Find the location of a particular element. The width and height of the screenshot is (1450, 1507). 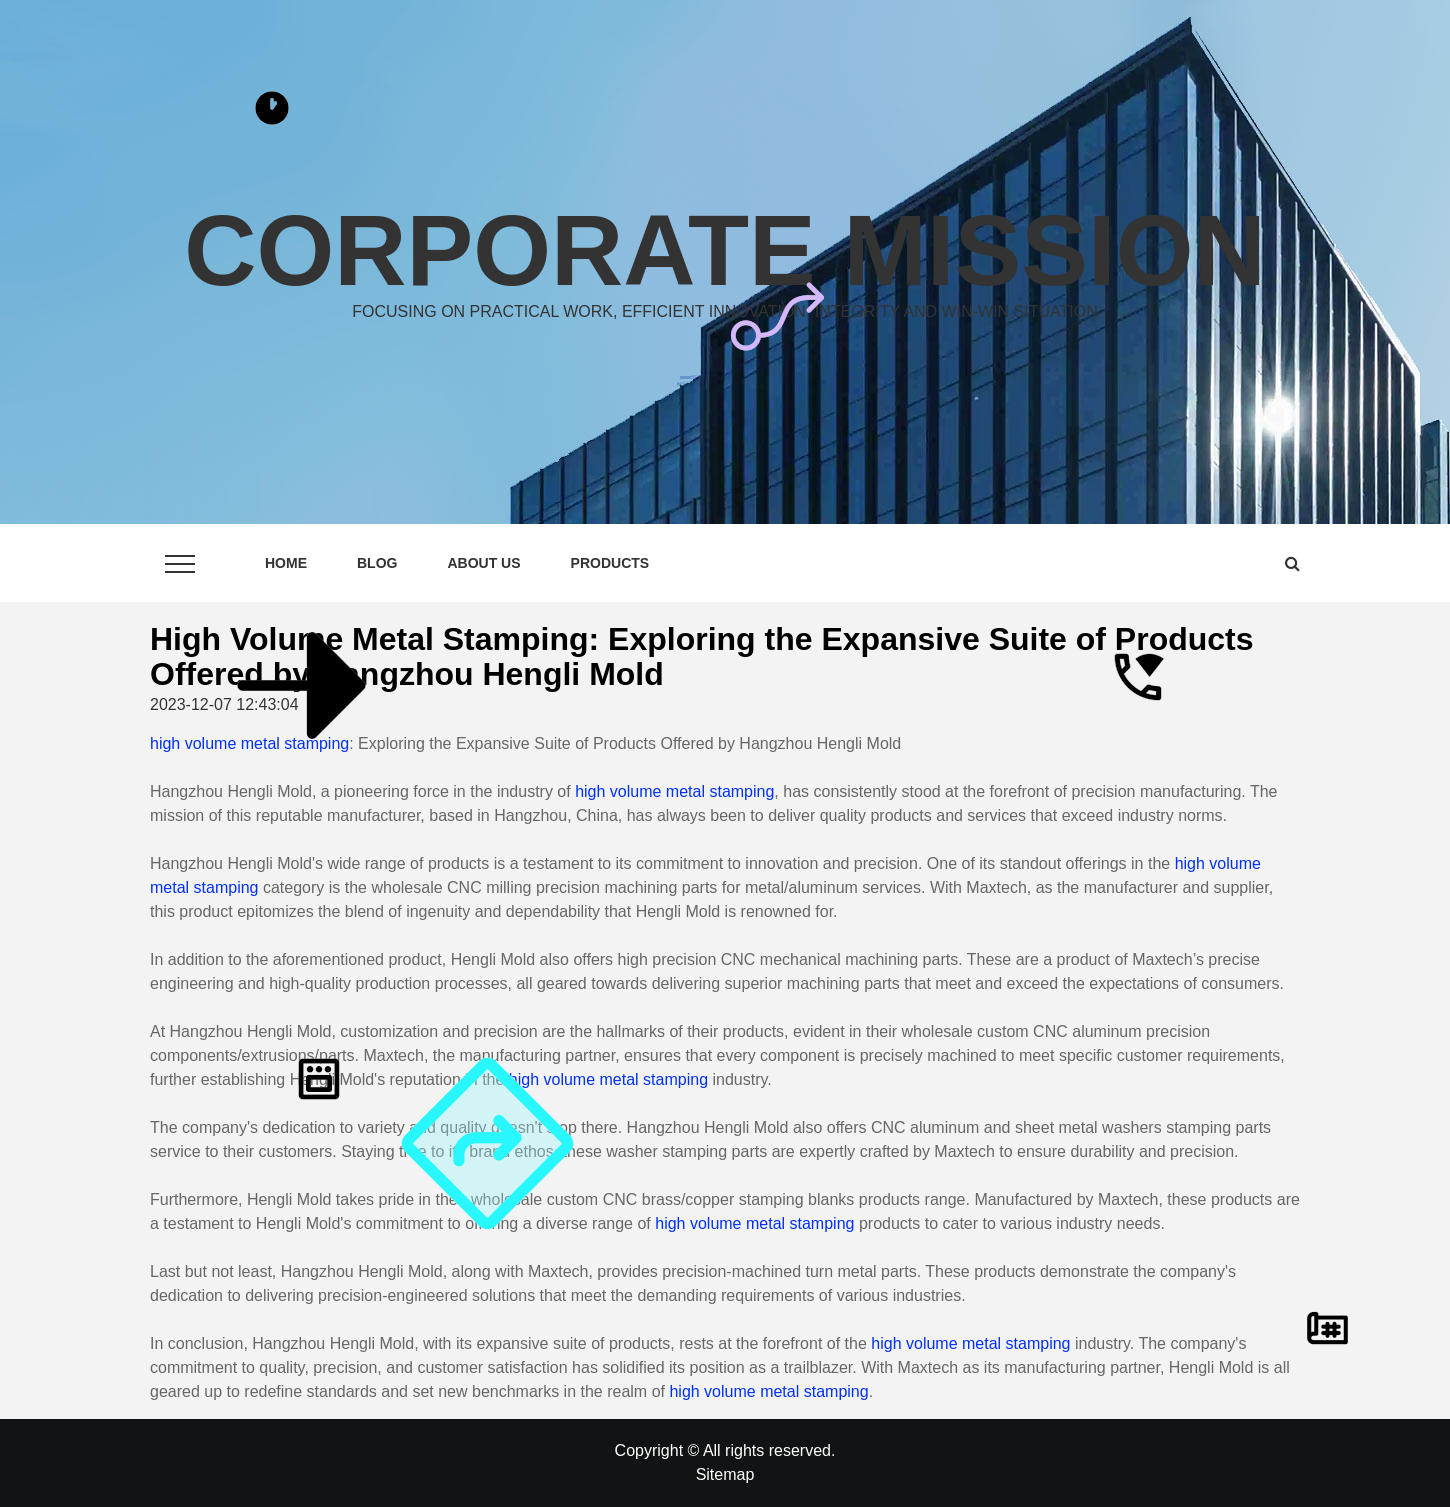

indicates a turn or direction in navigation is located at coordinates (487, 1143).